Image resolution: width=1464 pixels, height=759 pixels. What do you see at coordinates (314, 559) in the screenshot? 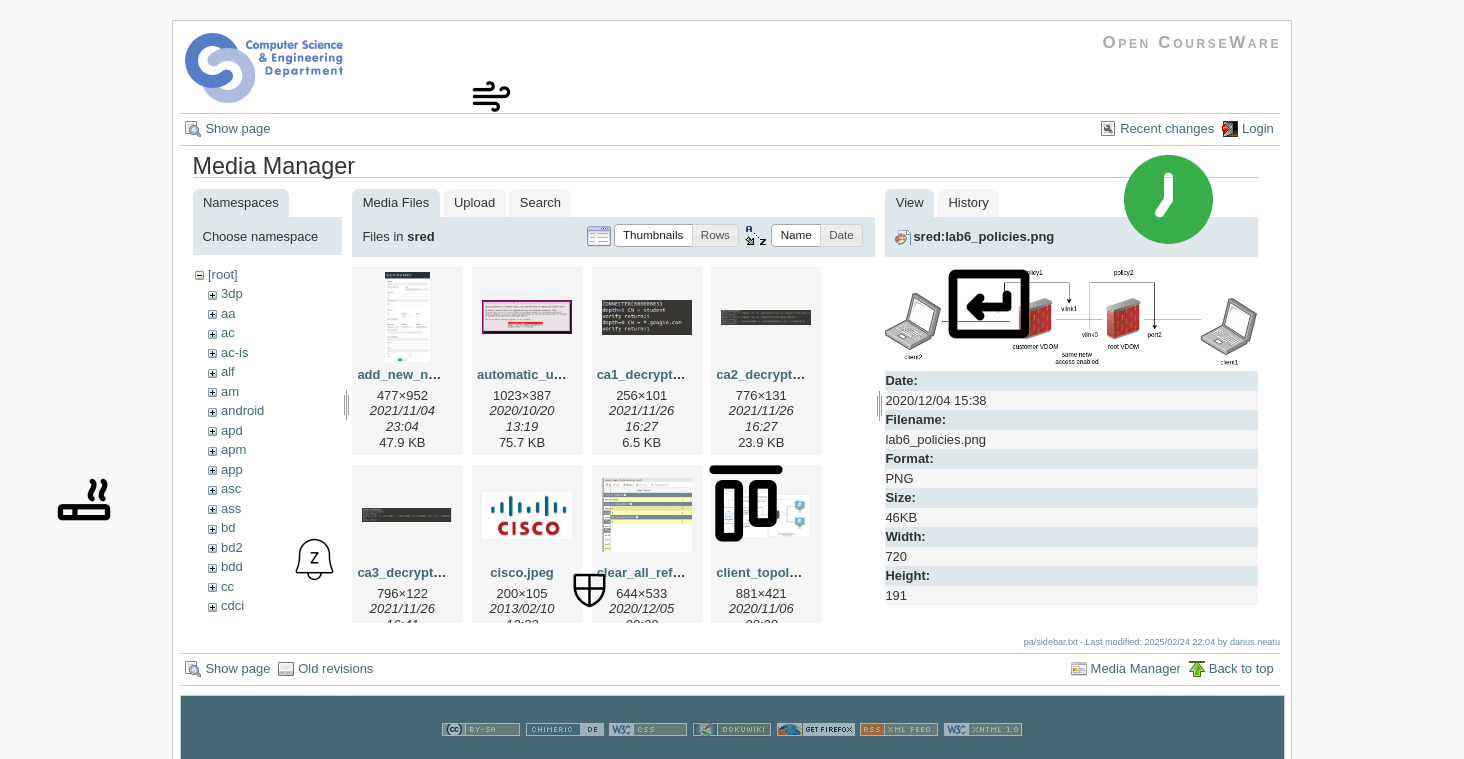
I see `enable sleep or snooze mode for notifications` at bounding box center [314, 559].